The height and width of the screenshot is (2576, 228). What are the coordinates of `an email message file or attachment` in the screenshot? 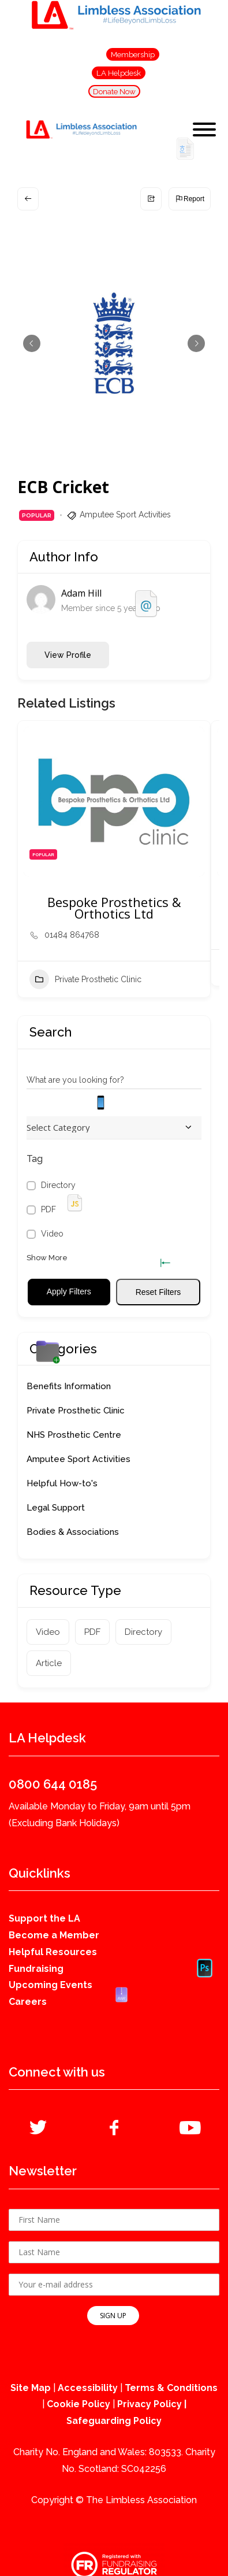 It's located at (146, 604).